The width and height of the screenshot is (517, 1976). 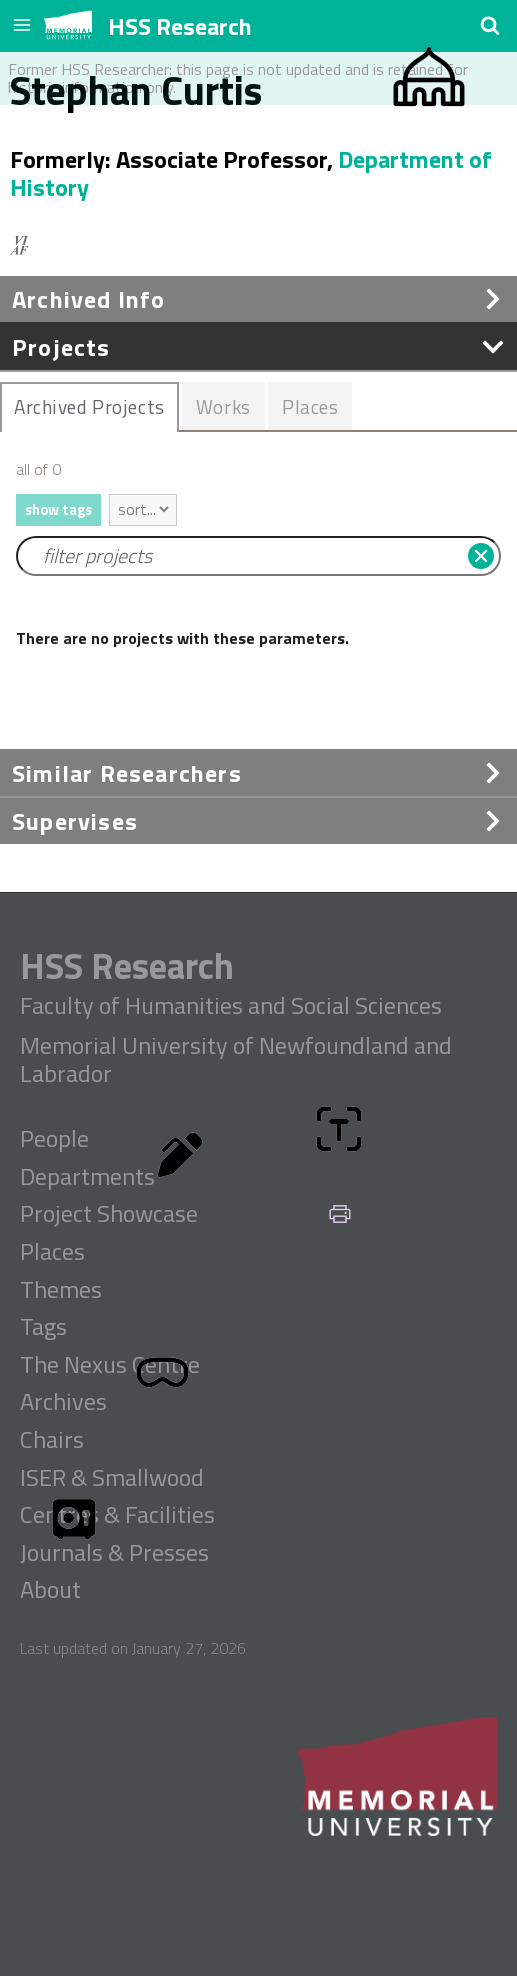 What do you see at coordinates (180, 1155) in the screenshot?
I see `edit or modify content` at bounding box center [180, 1155].